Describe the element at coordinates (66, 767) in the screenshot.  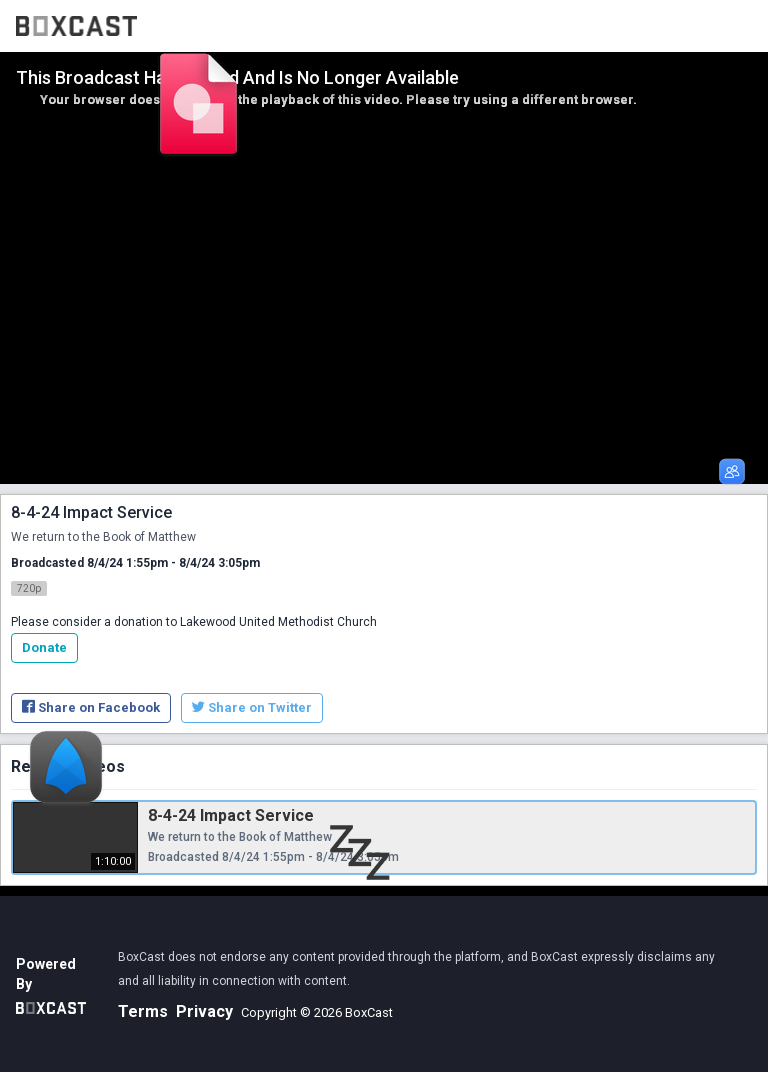
I see `open synfig animation studio` at that location.